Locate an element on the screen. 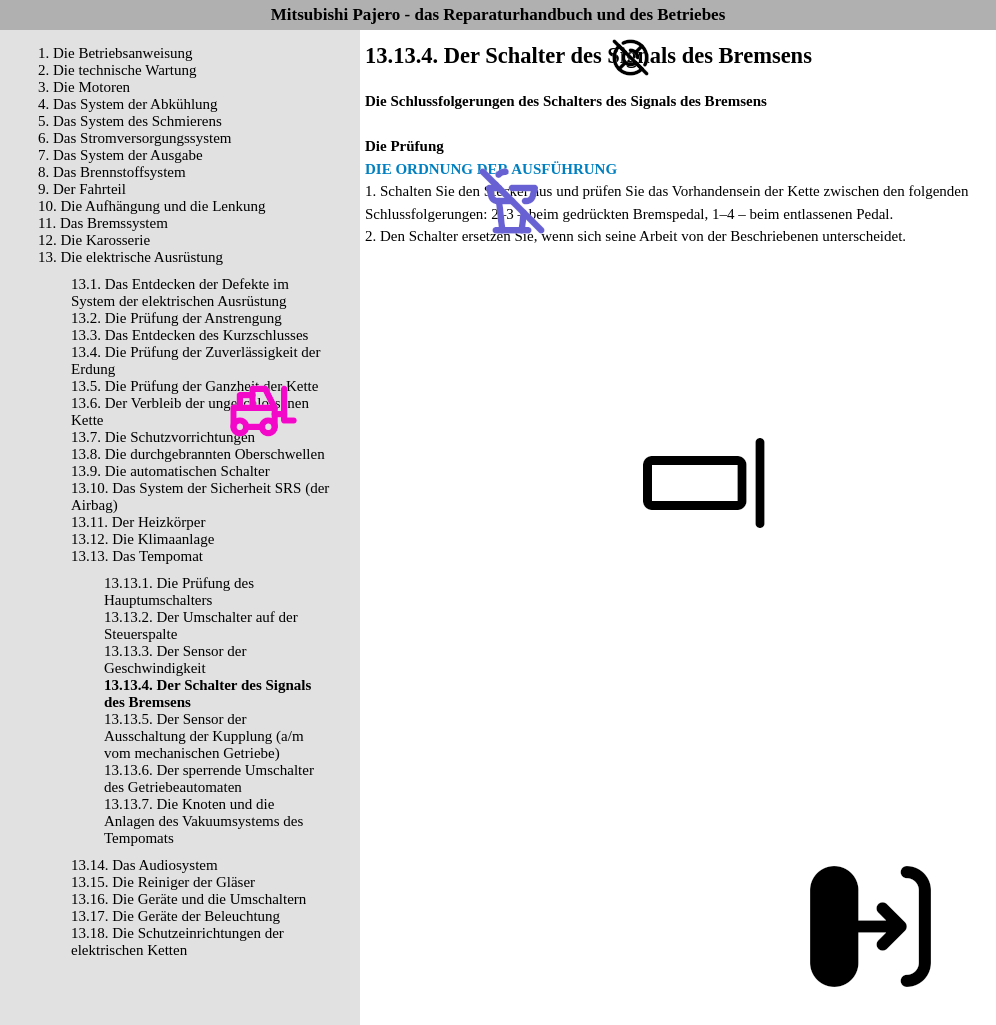  presentation mode disabled is located at coordinates (512, 201).